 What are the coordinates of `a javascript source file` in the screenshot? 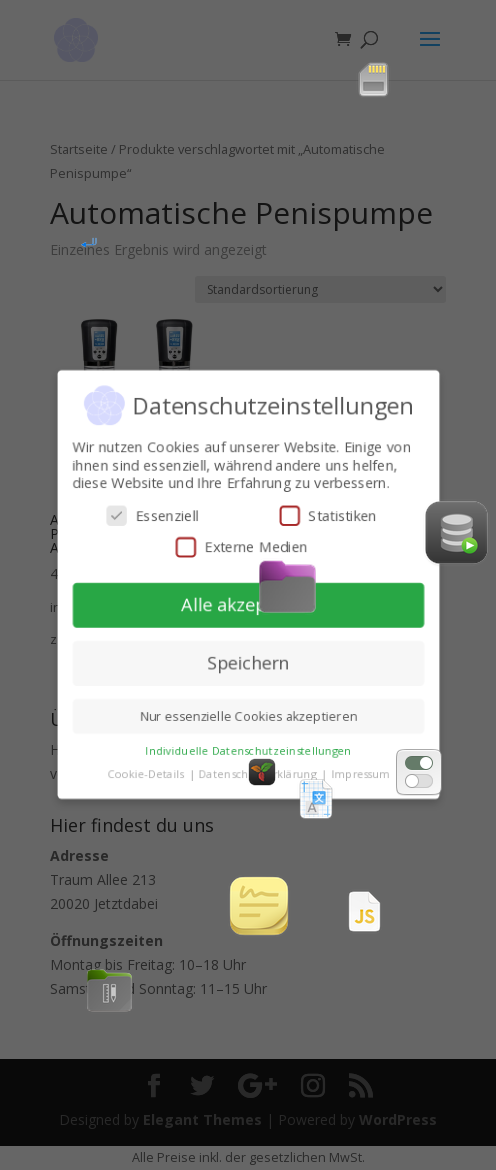 It's located at (364, 911).